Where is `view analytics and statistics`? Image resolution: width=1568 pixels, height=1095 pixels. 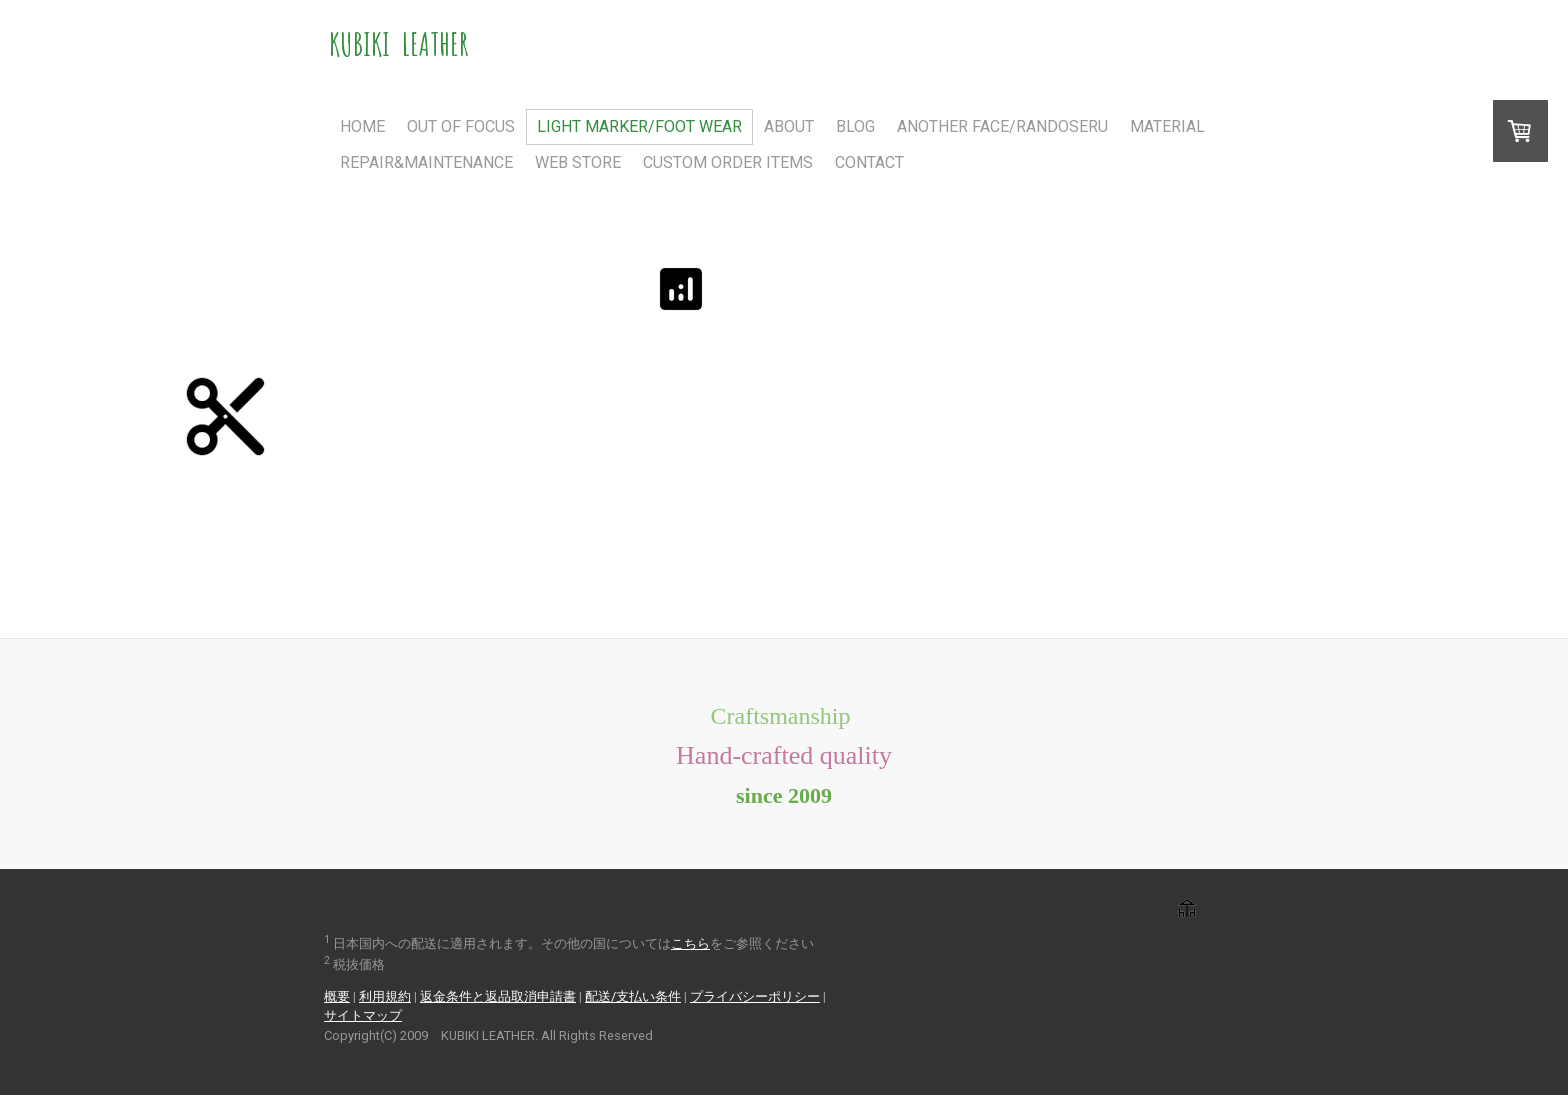 view analytics and statistics is located at coordinates (681, 289).